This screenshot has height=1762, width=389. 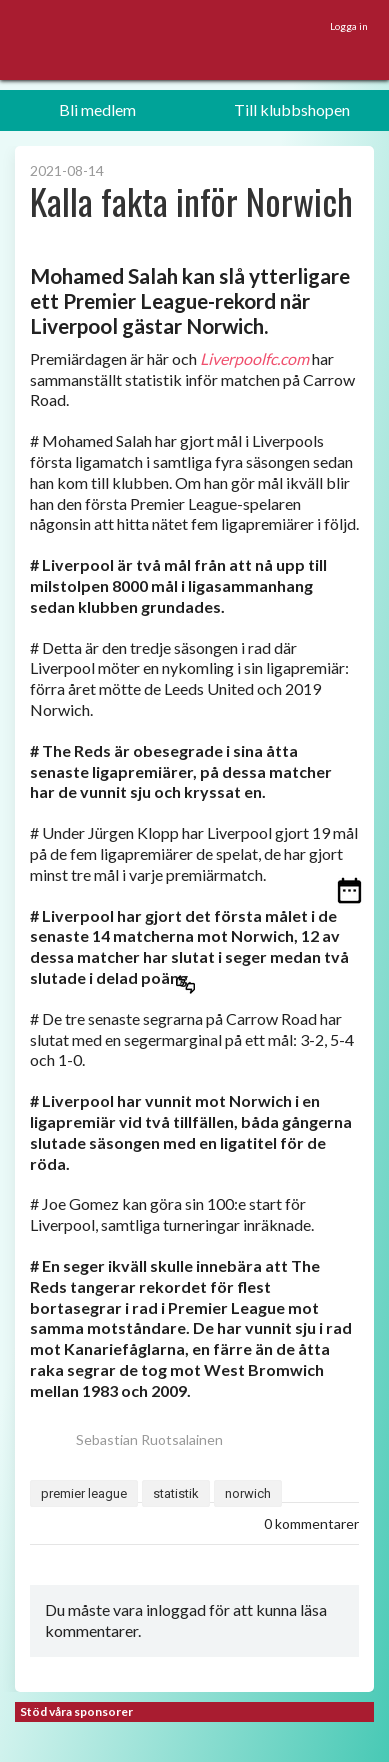 What do you see at coordinates (185, 984) in the screenshot?
I see `rate or provide feedback` at bounding box center [185, 984].